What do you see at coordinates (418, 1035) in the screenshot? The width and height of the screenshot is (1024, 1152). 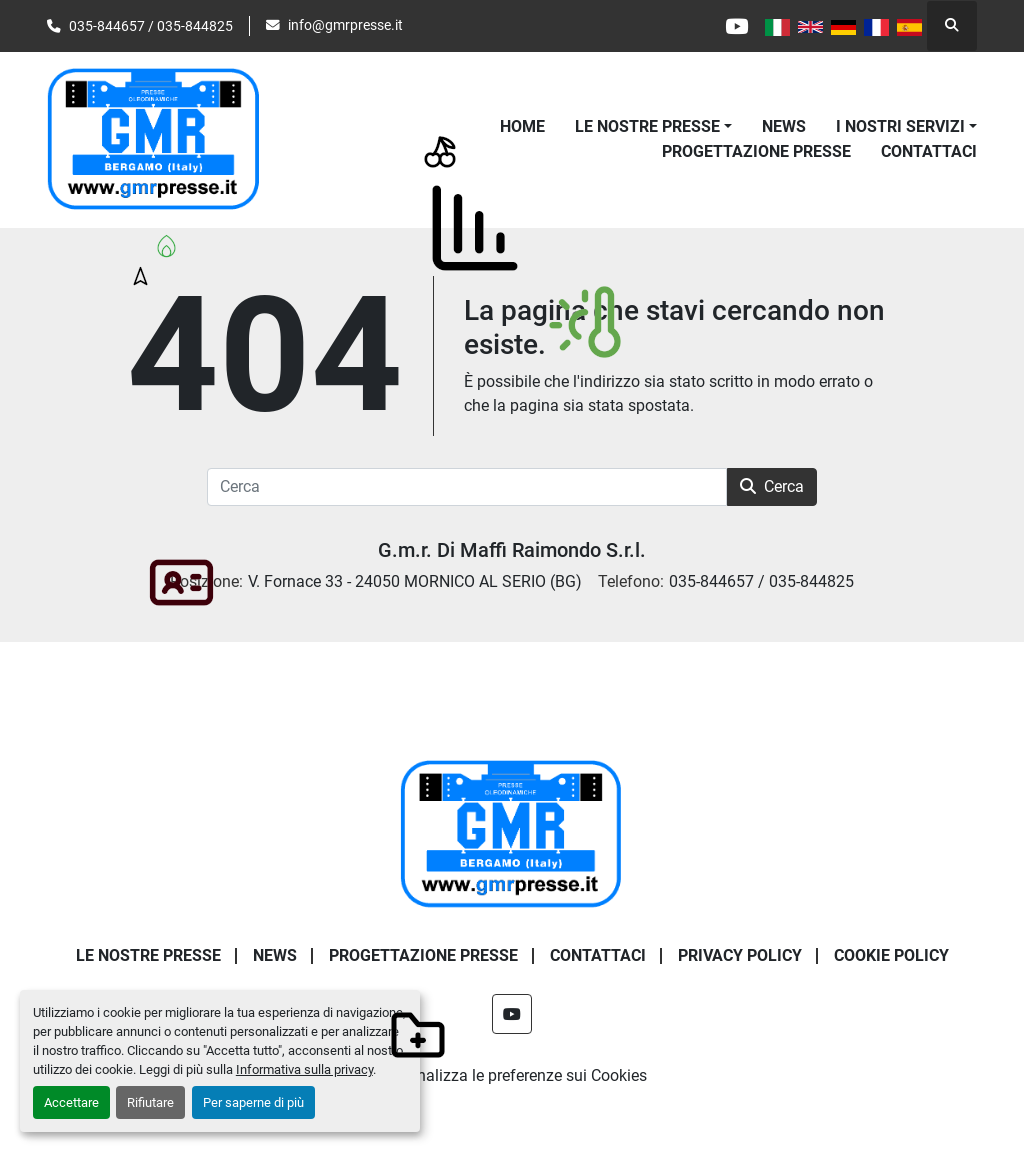 I see `create a new folder` at bounding box center [418, 1035].